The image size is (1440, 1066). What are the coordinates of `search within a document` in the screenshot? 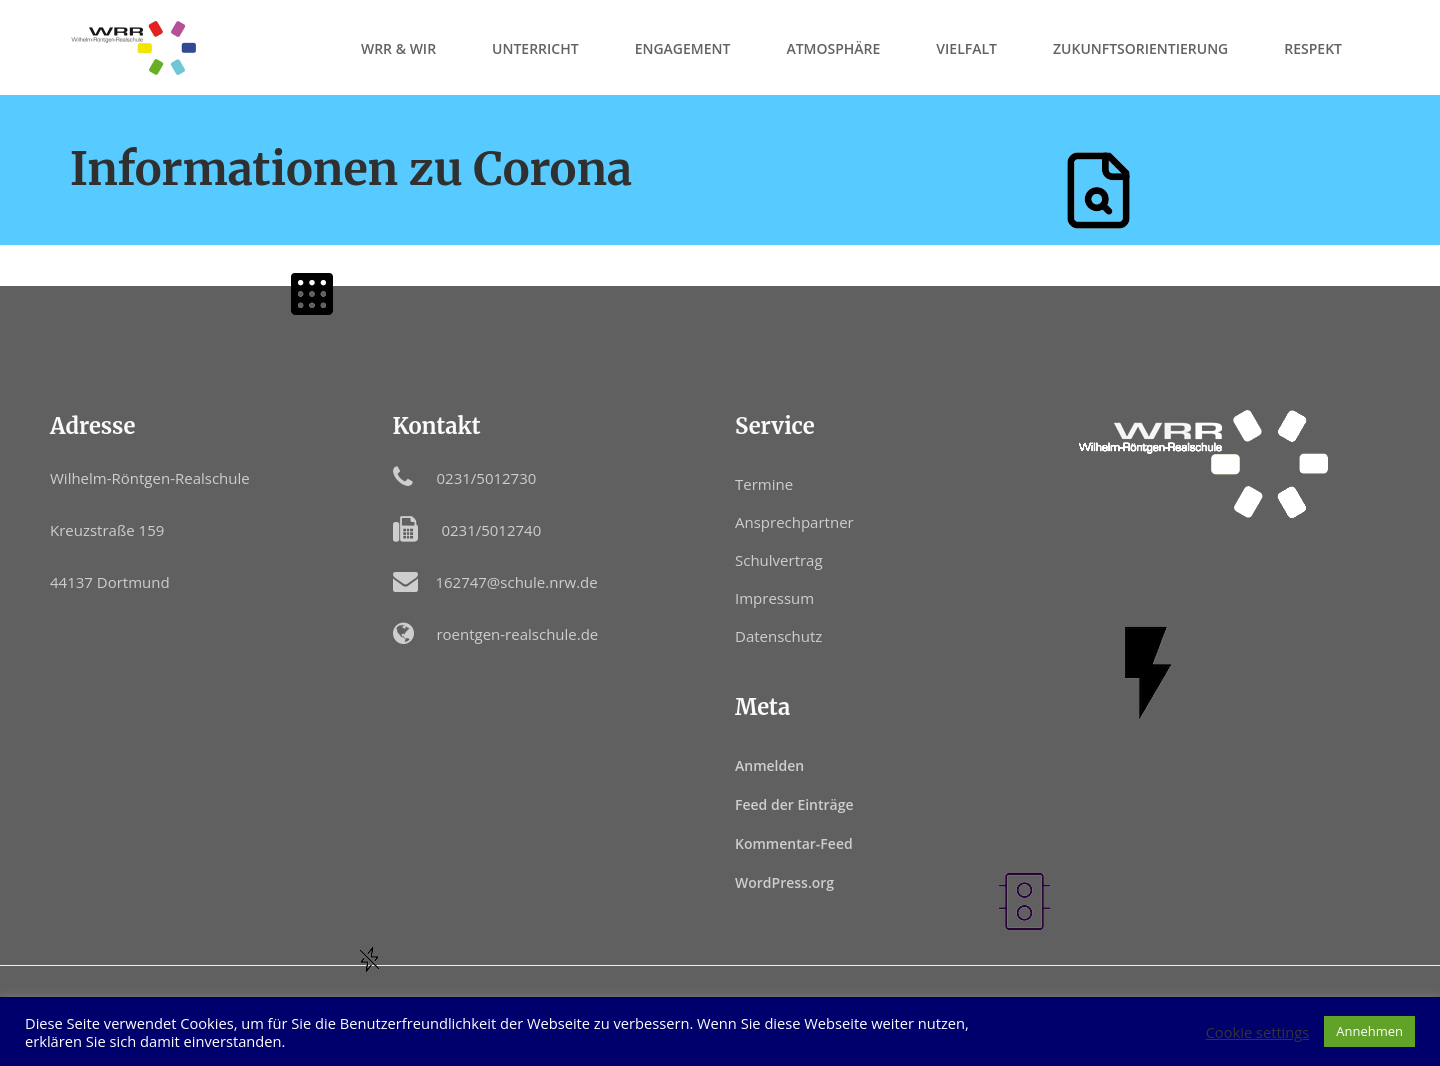 It's located at (1098, 190).